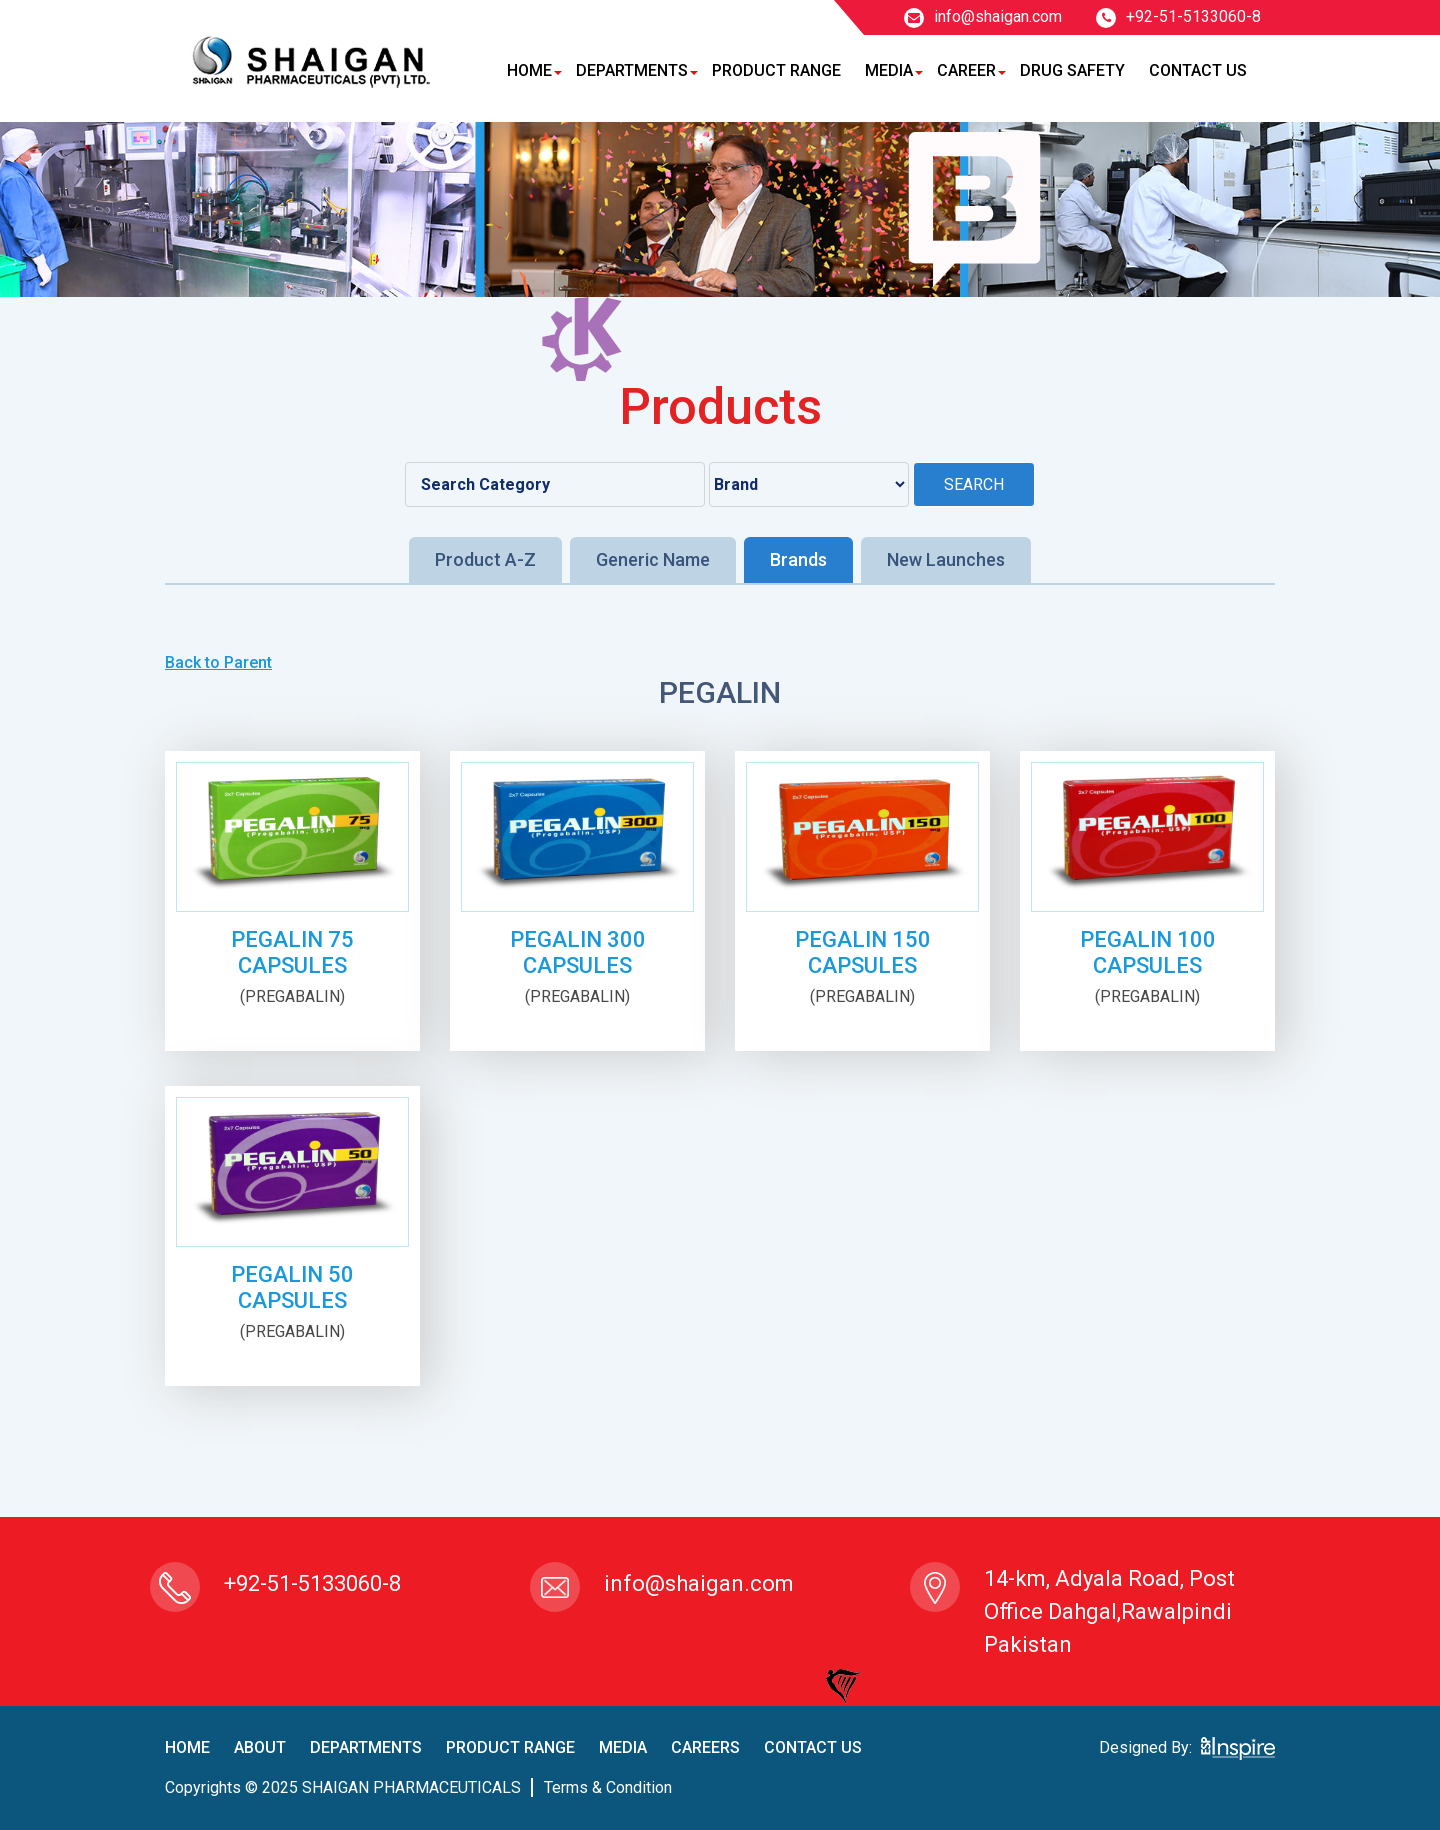  What do you see at coordinates (582, 339) in the screenshot?
I see `open KDE desktop environment settings` at bounding box center [582, 339].